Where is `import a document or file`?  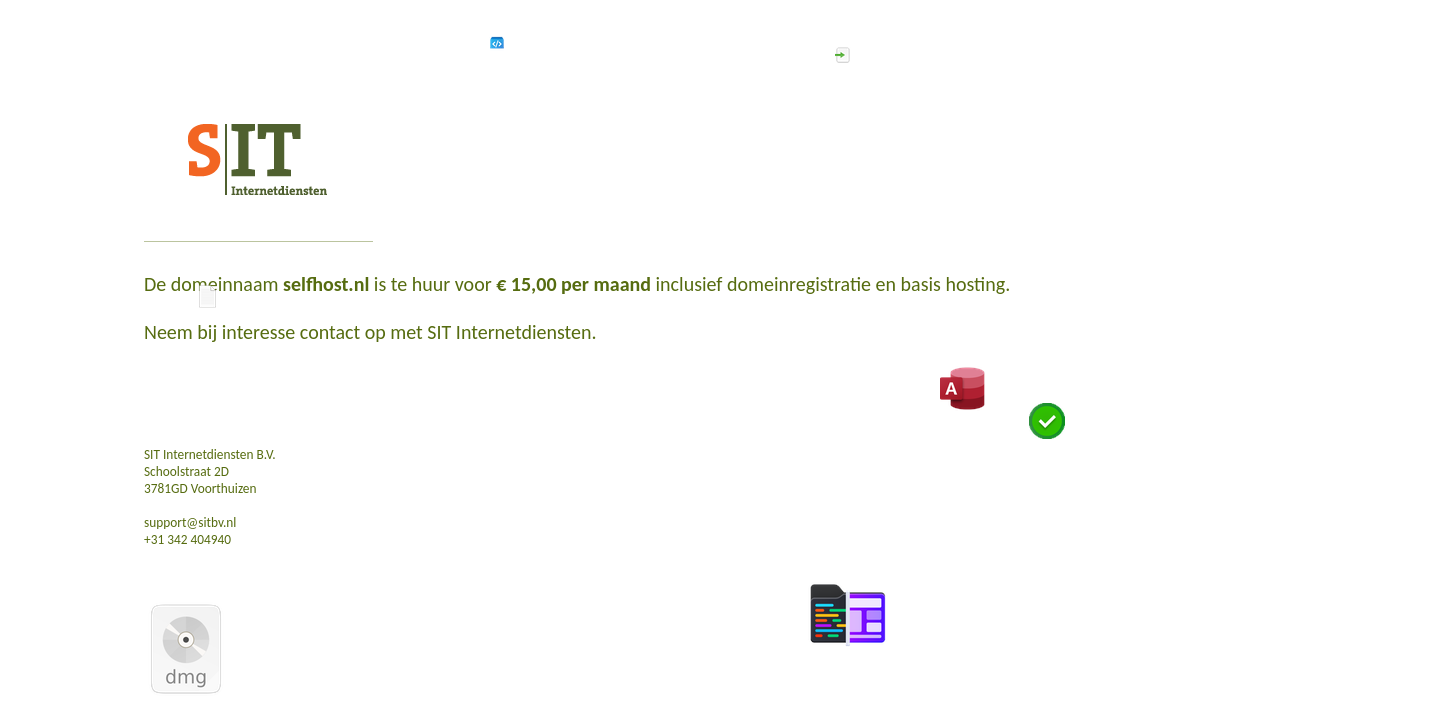 import a document or file is located at coordinates (843, 55).